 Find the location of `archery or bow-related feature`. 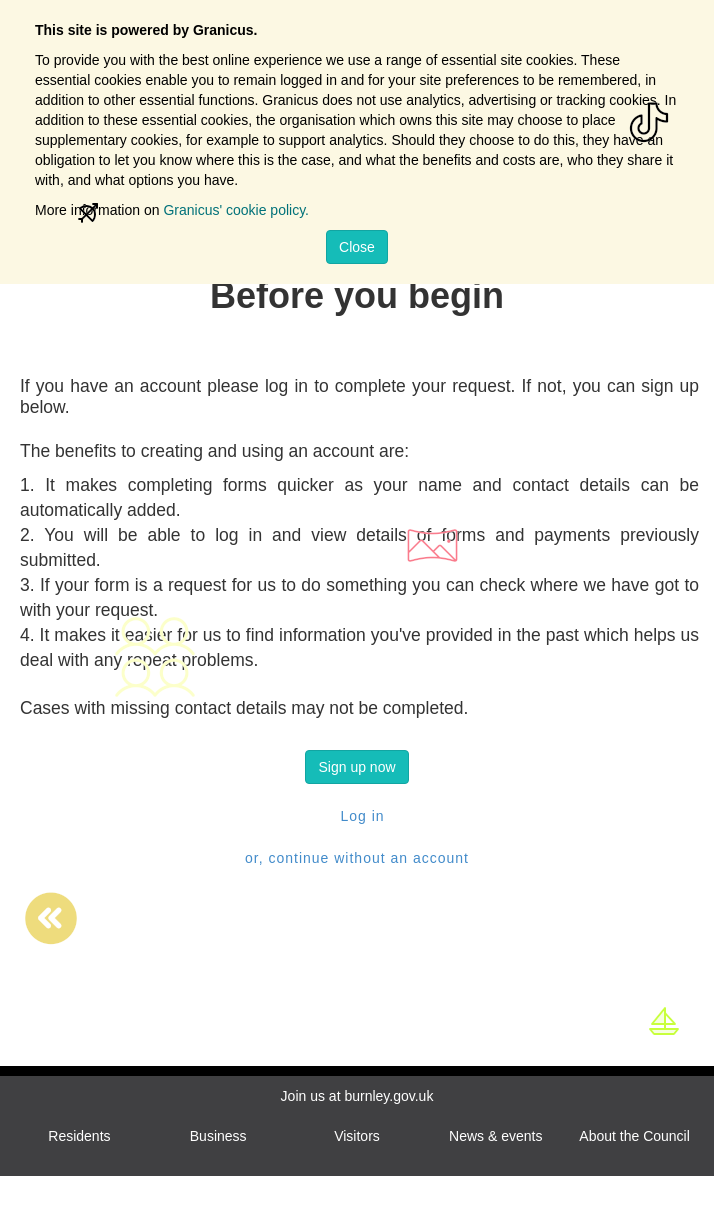

archery or bow-related feature is located at coordinates (88, 213).